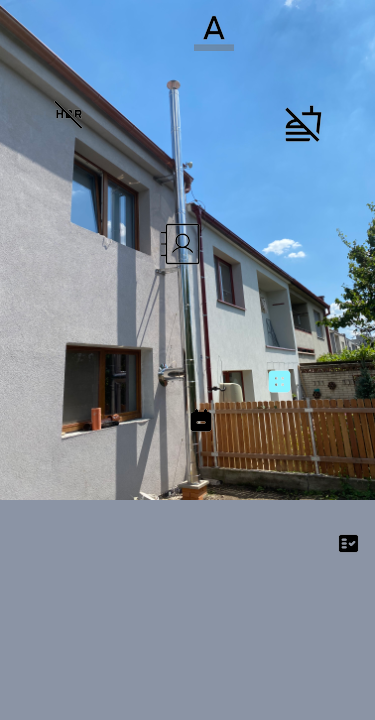 The width and height of the screenshot is (375, 720). I want to click on verify checklist items, so click(348, 543).